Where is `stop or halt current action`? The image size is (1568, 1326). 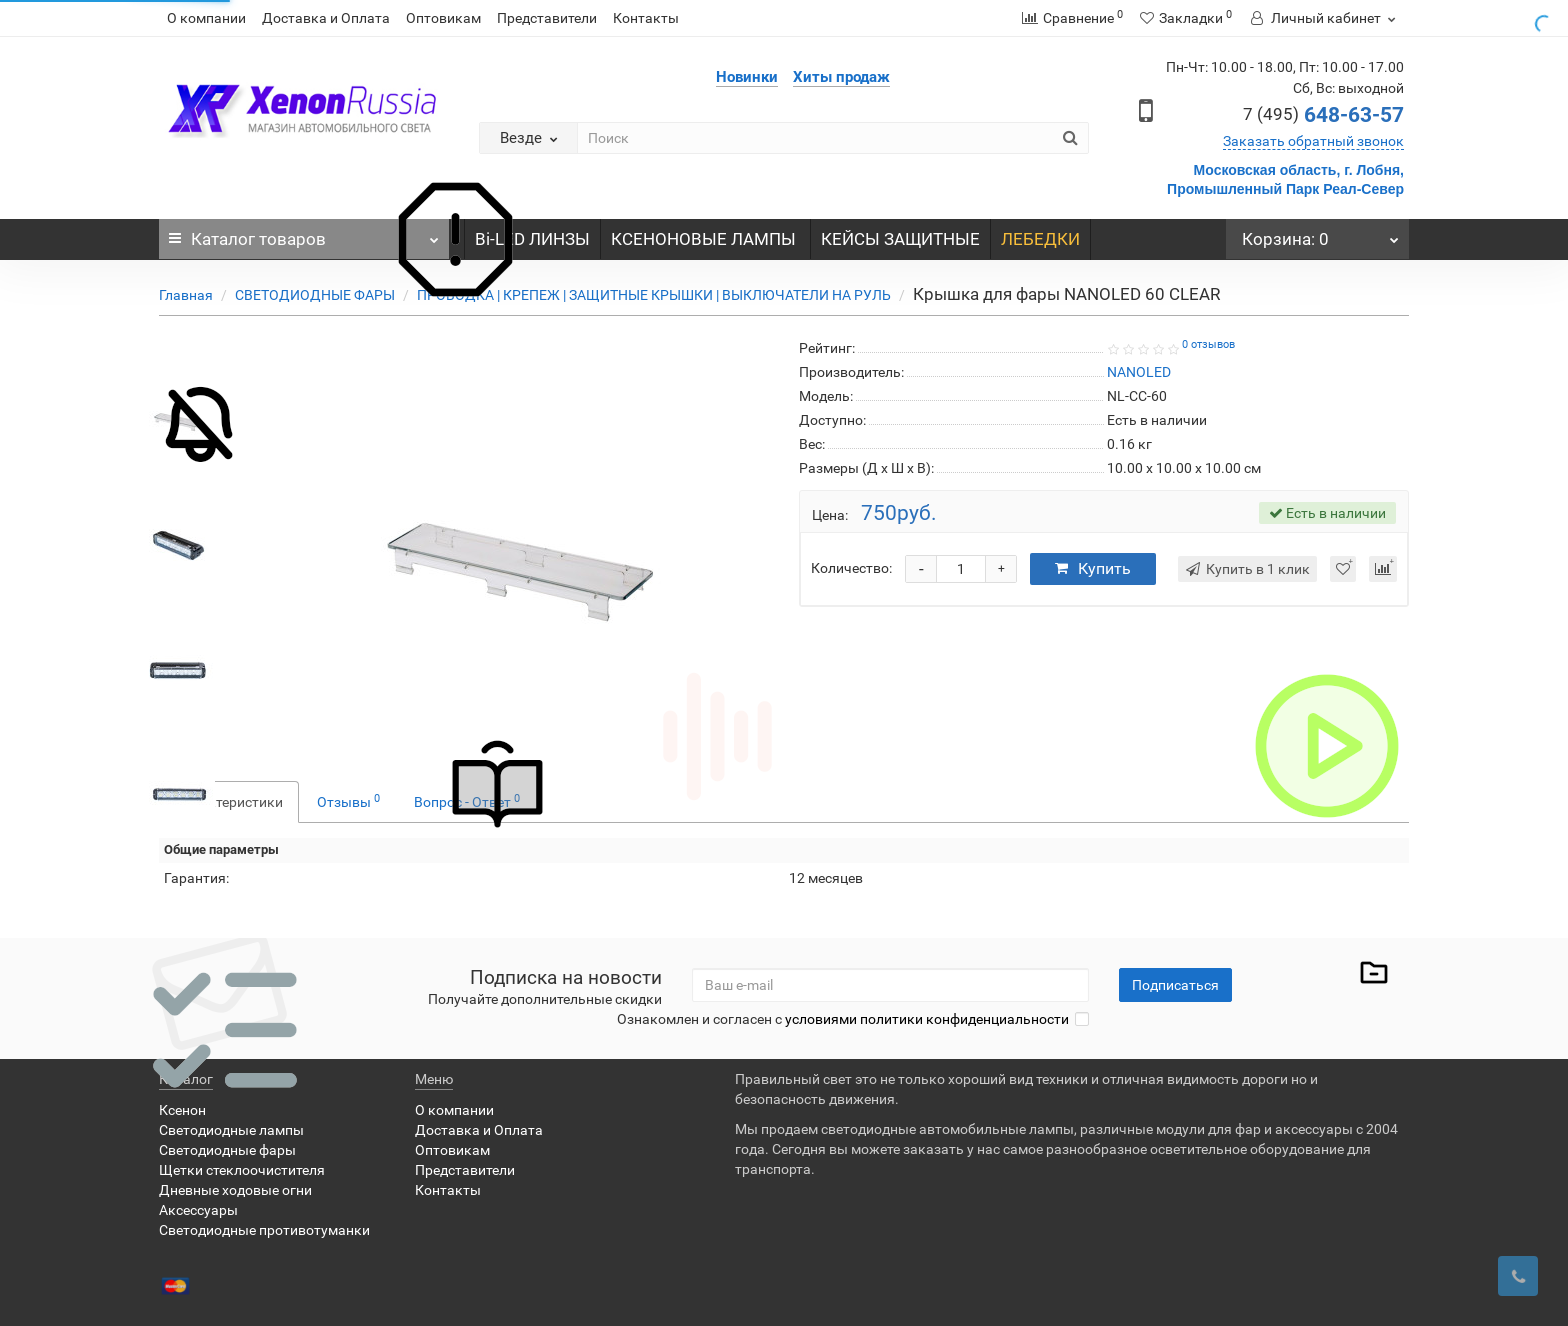 stop or halt current action is located at coordinates (455, 239).